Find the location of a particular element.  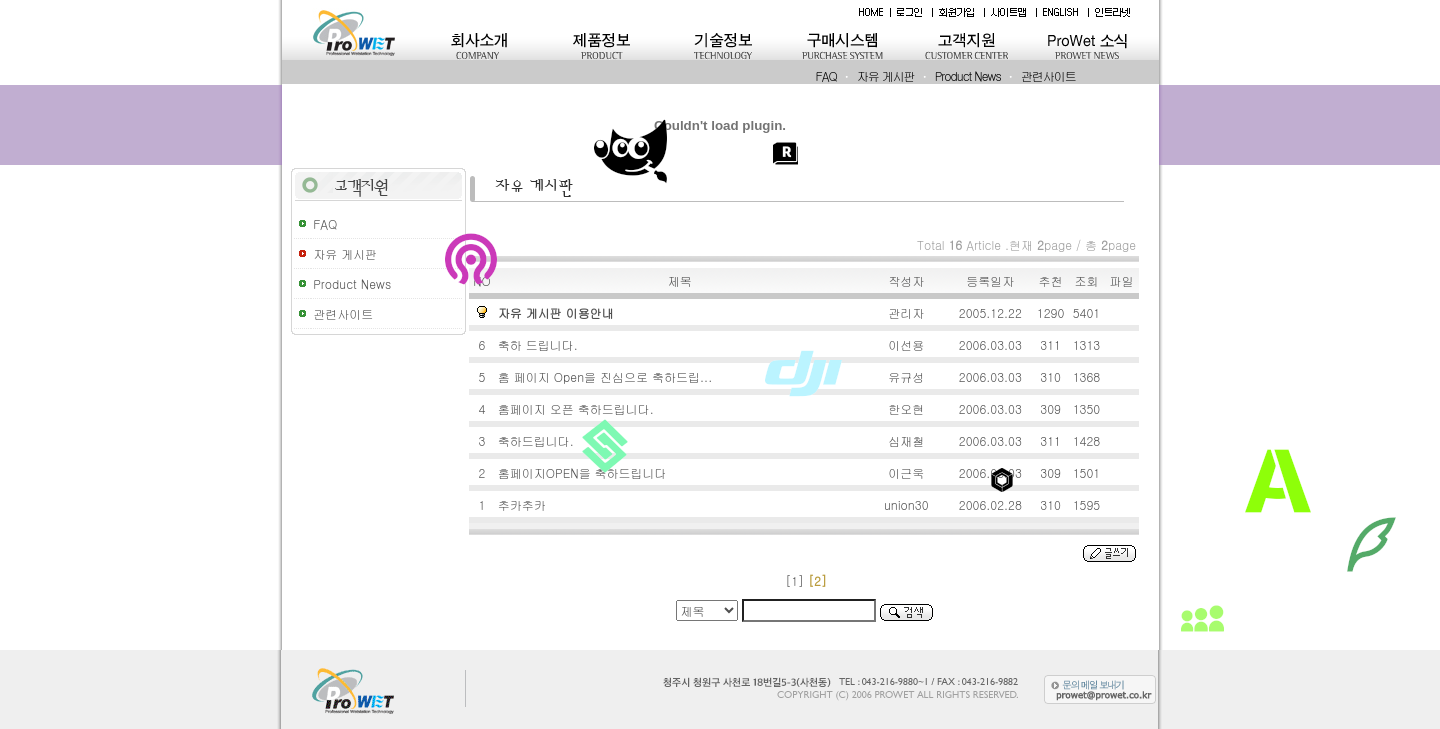

indicates the app uses Jetpack Compose is located at coordinates (1002, 480).